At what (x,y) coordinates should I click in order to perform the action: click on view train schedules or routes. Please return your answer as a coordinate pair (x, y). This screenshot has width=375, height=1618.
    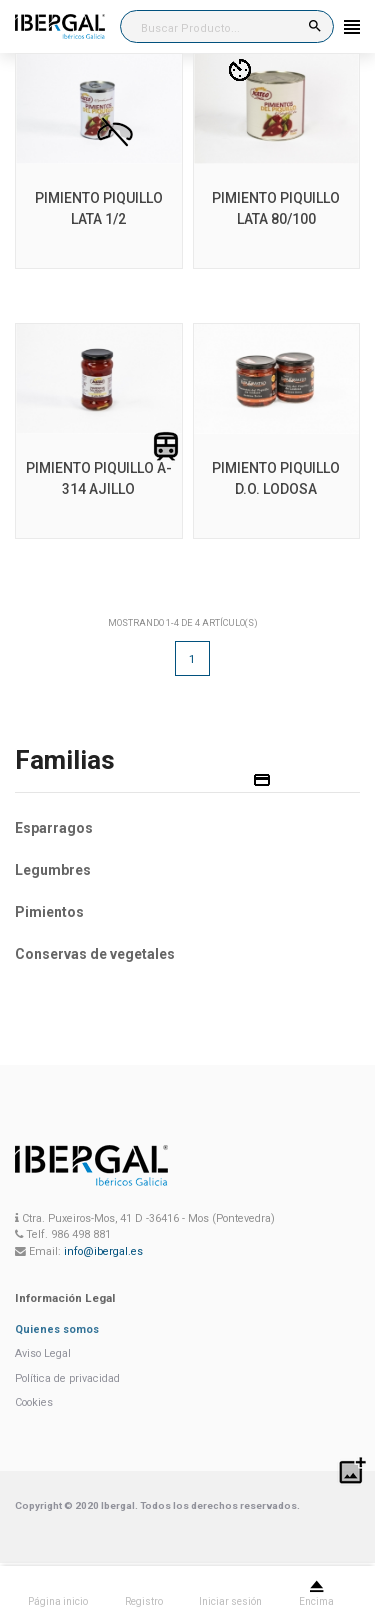
    Looking at the image, I should click on (166, 447).